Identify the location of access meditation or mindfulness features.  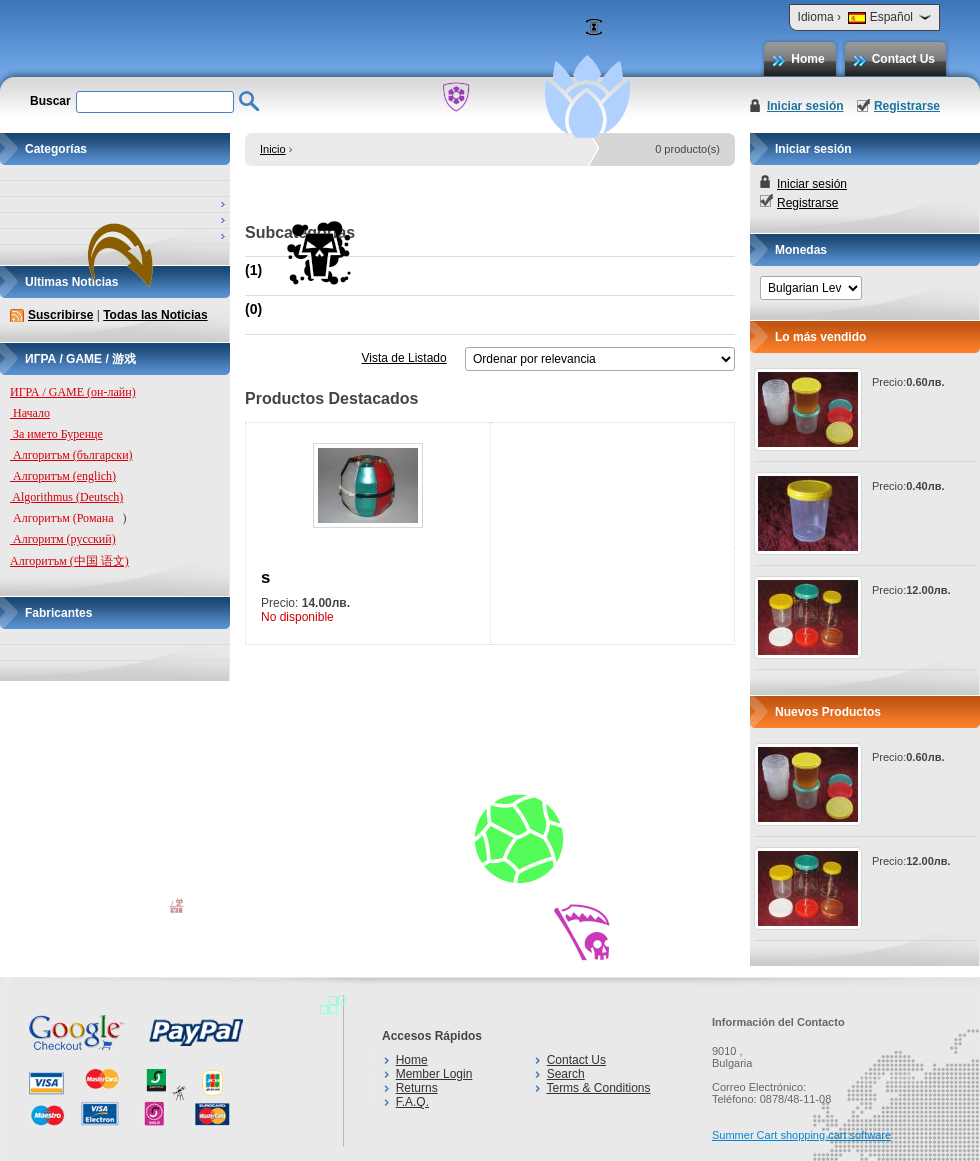
(587, 94).